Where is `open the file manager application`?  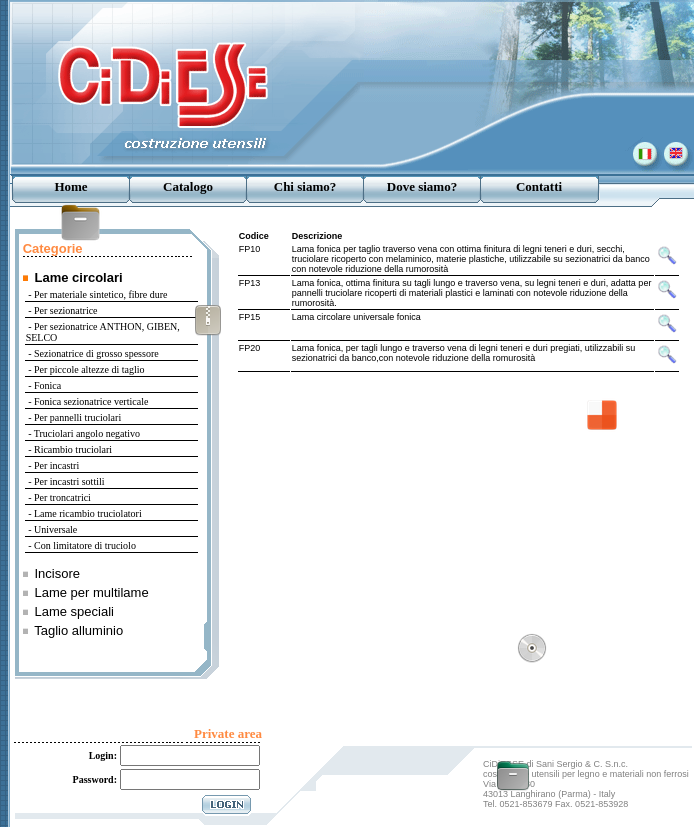
open the file manager application is located at coordinates (513, 775).